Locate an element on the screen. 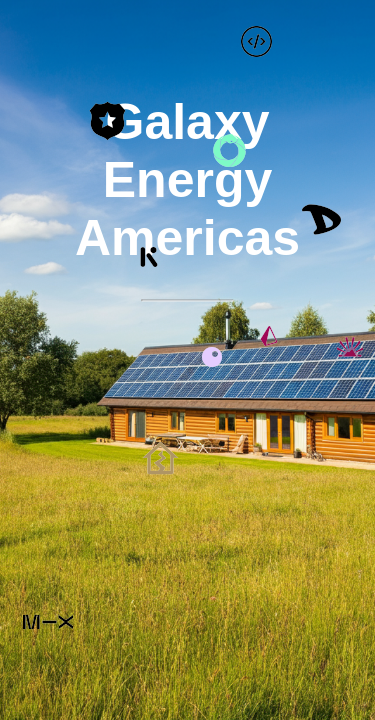  open Prisma ORM documentation or dashboard is located at coordinates (269, 336).